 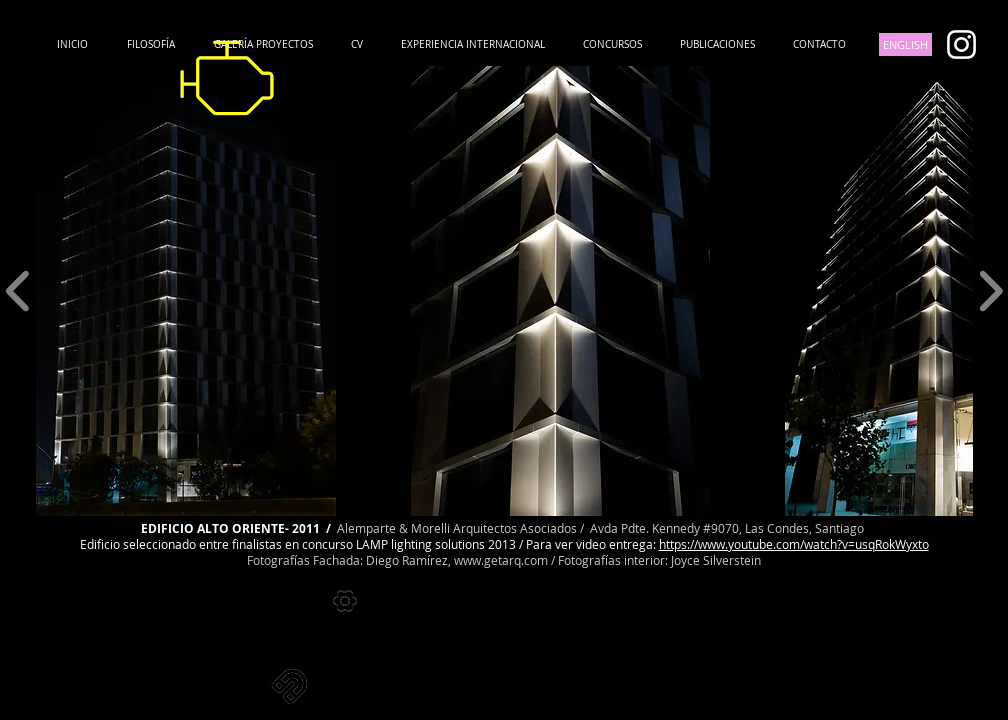 What do you see at coordinates (225, 79) in the screenshot?
I see `view engine status or diagnostics` at bounding box center [225, 79].